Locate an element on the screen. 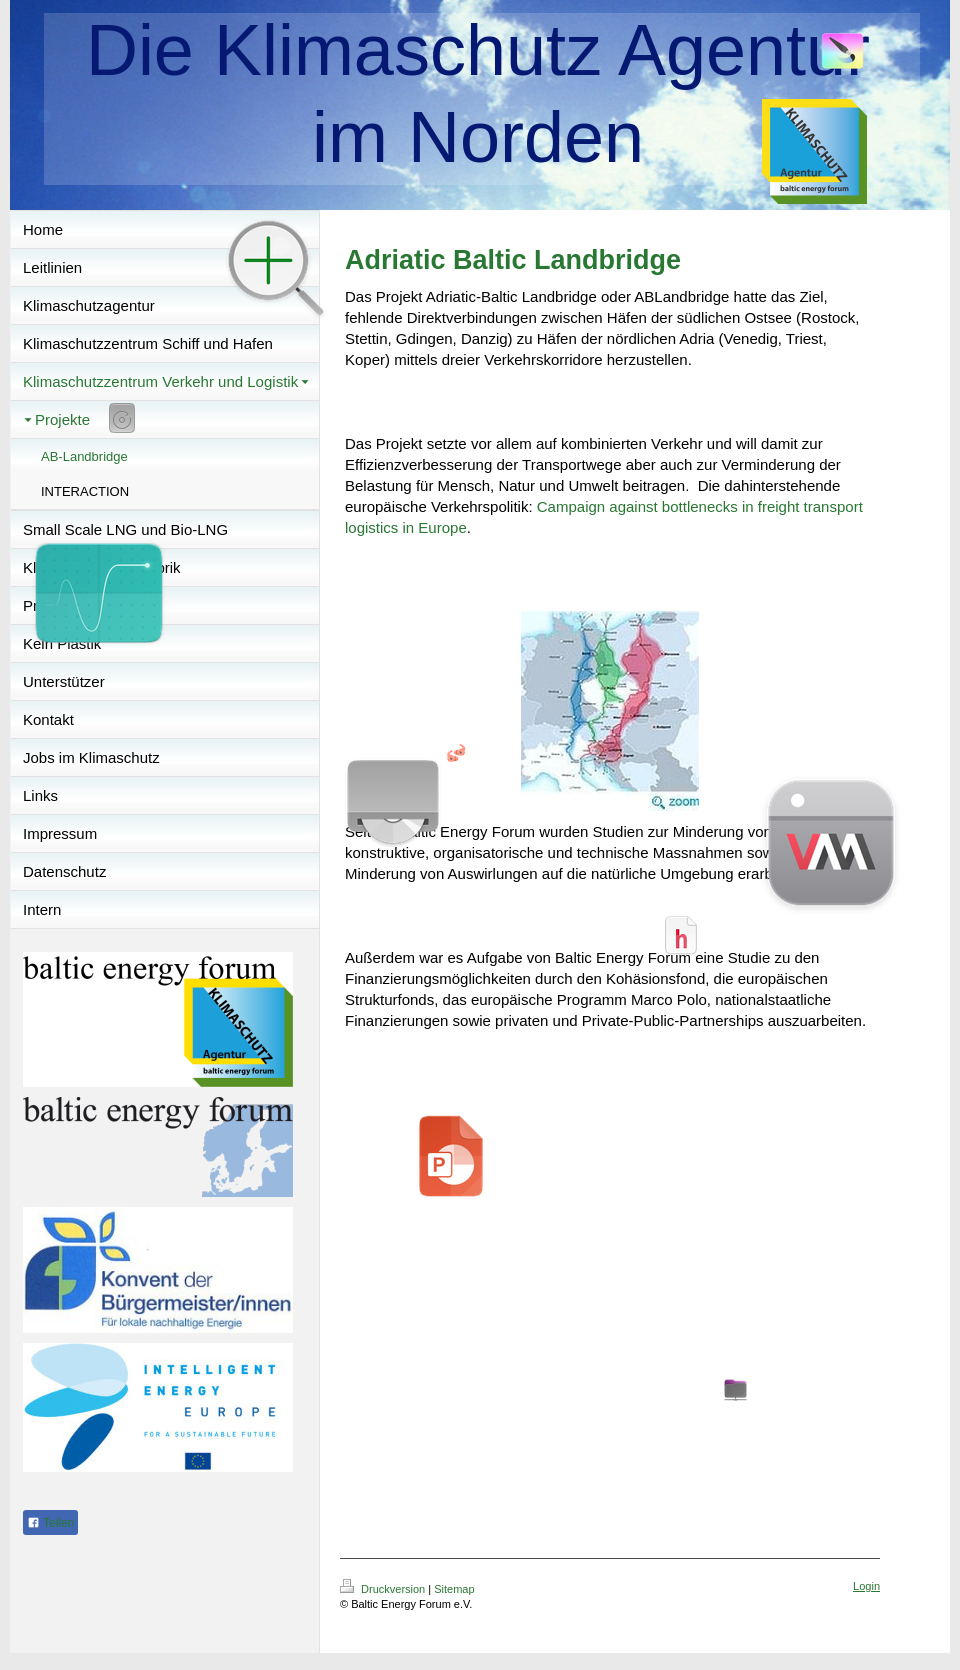  c/c++ header file is located at coordinates (681, 935).